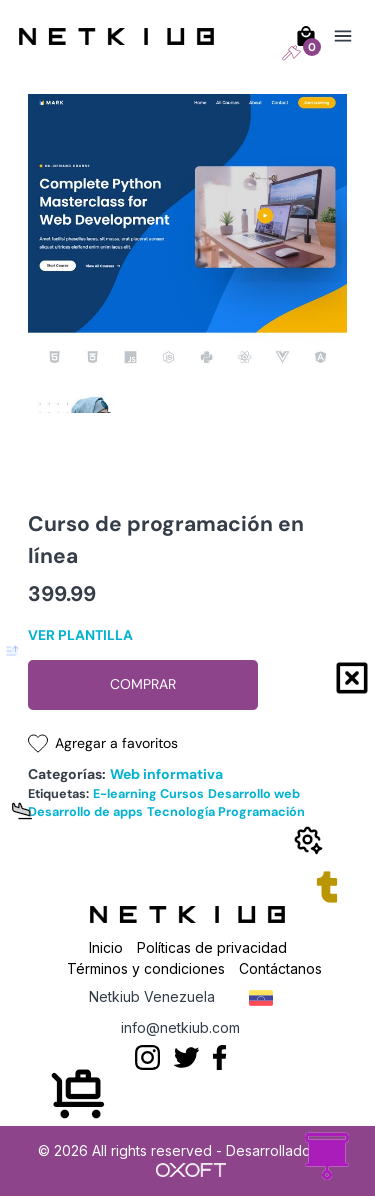 This screenshot has width=375, height=1196. What do you see at coordinates (327, 887) in the screenshot?
I see `open the Tumblr app` at bounding box center [327, 887].